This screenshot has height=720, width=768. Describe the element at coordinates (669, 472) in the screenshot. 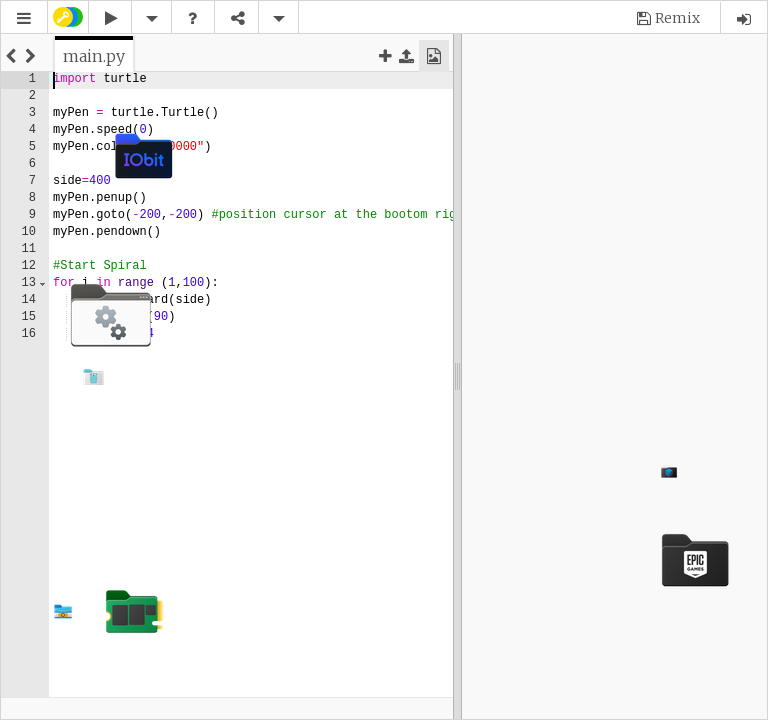

I see `open sequelize project folder` at that location.